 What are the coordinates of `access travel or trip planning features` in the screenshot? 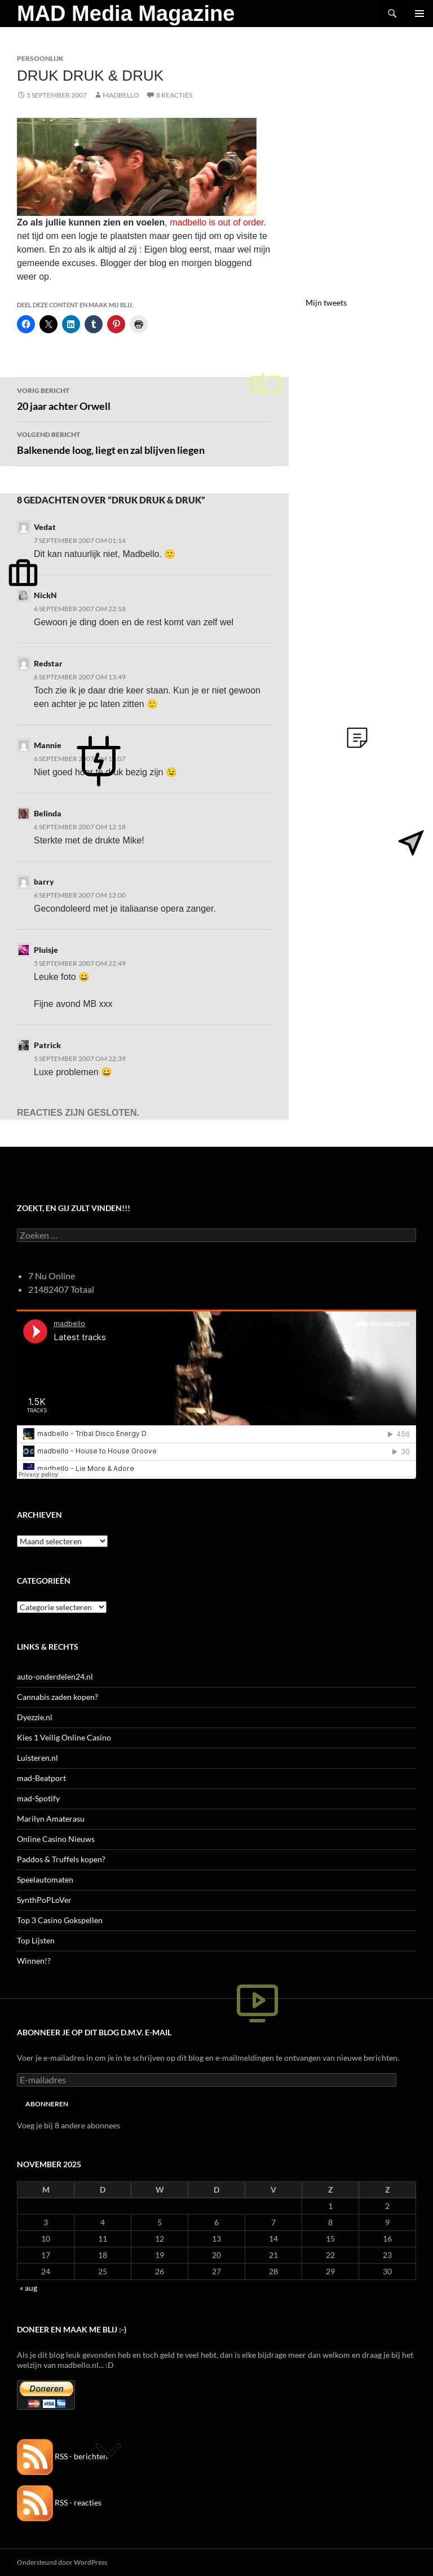 It's located at (23, 575).